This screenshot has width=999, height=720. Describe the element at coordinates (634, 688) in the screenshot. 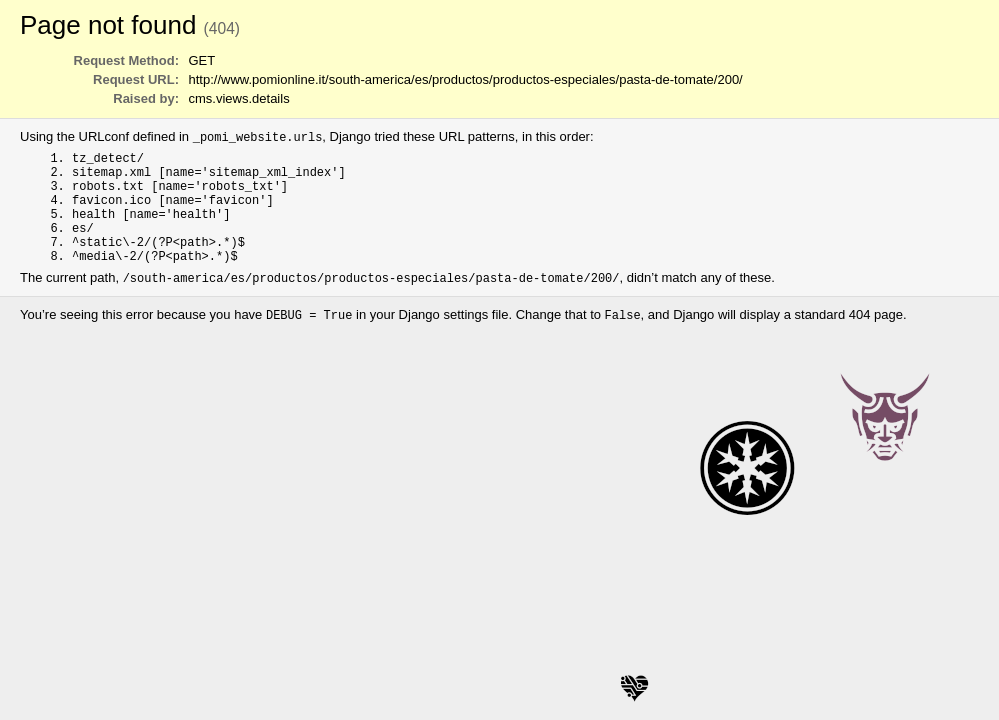

I see `indicates AI or technology-assisted features` at that location.